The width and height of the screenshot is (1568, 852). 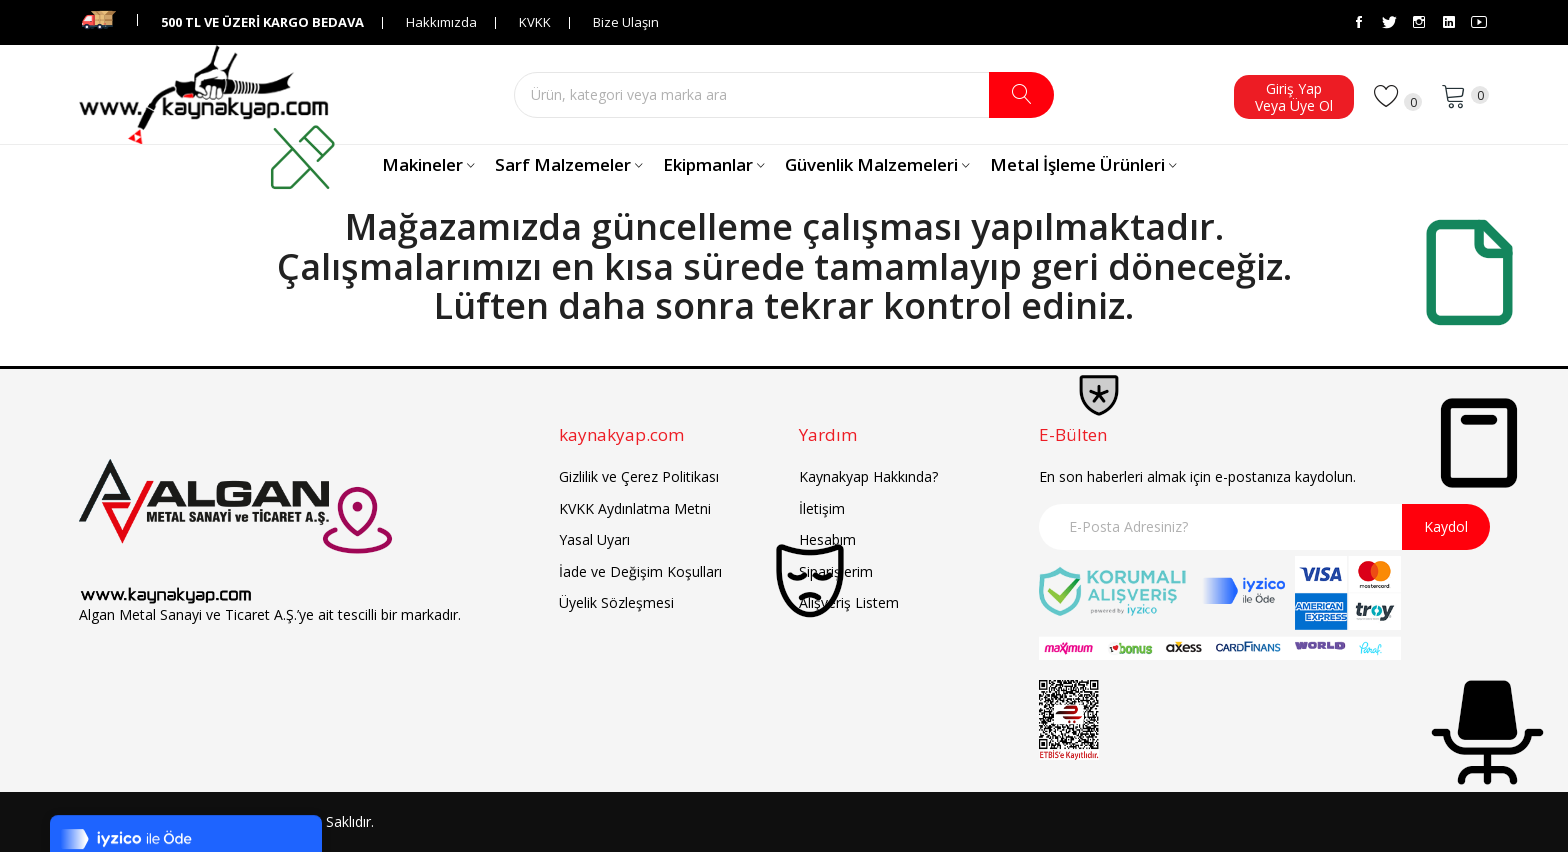 What do you see at coordinates (1469, 272) in the screenshot?
I see `open or view a file` at bounding box center [1469, 272].